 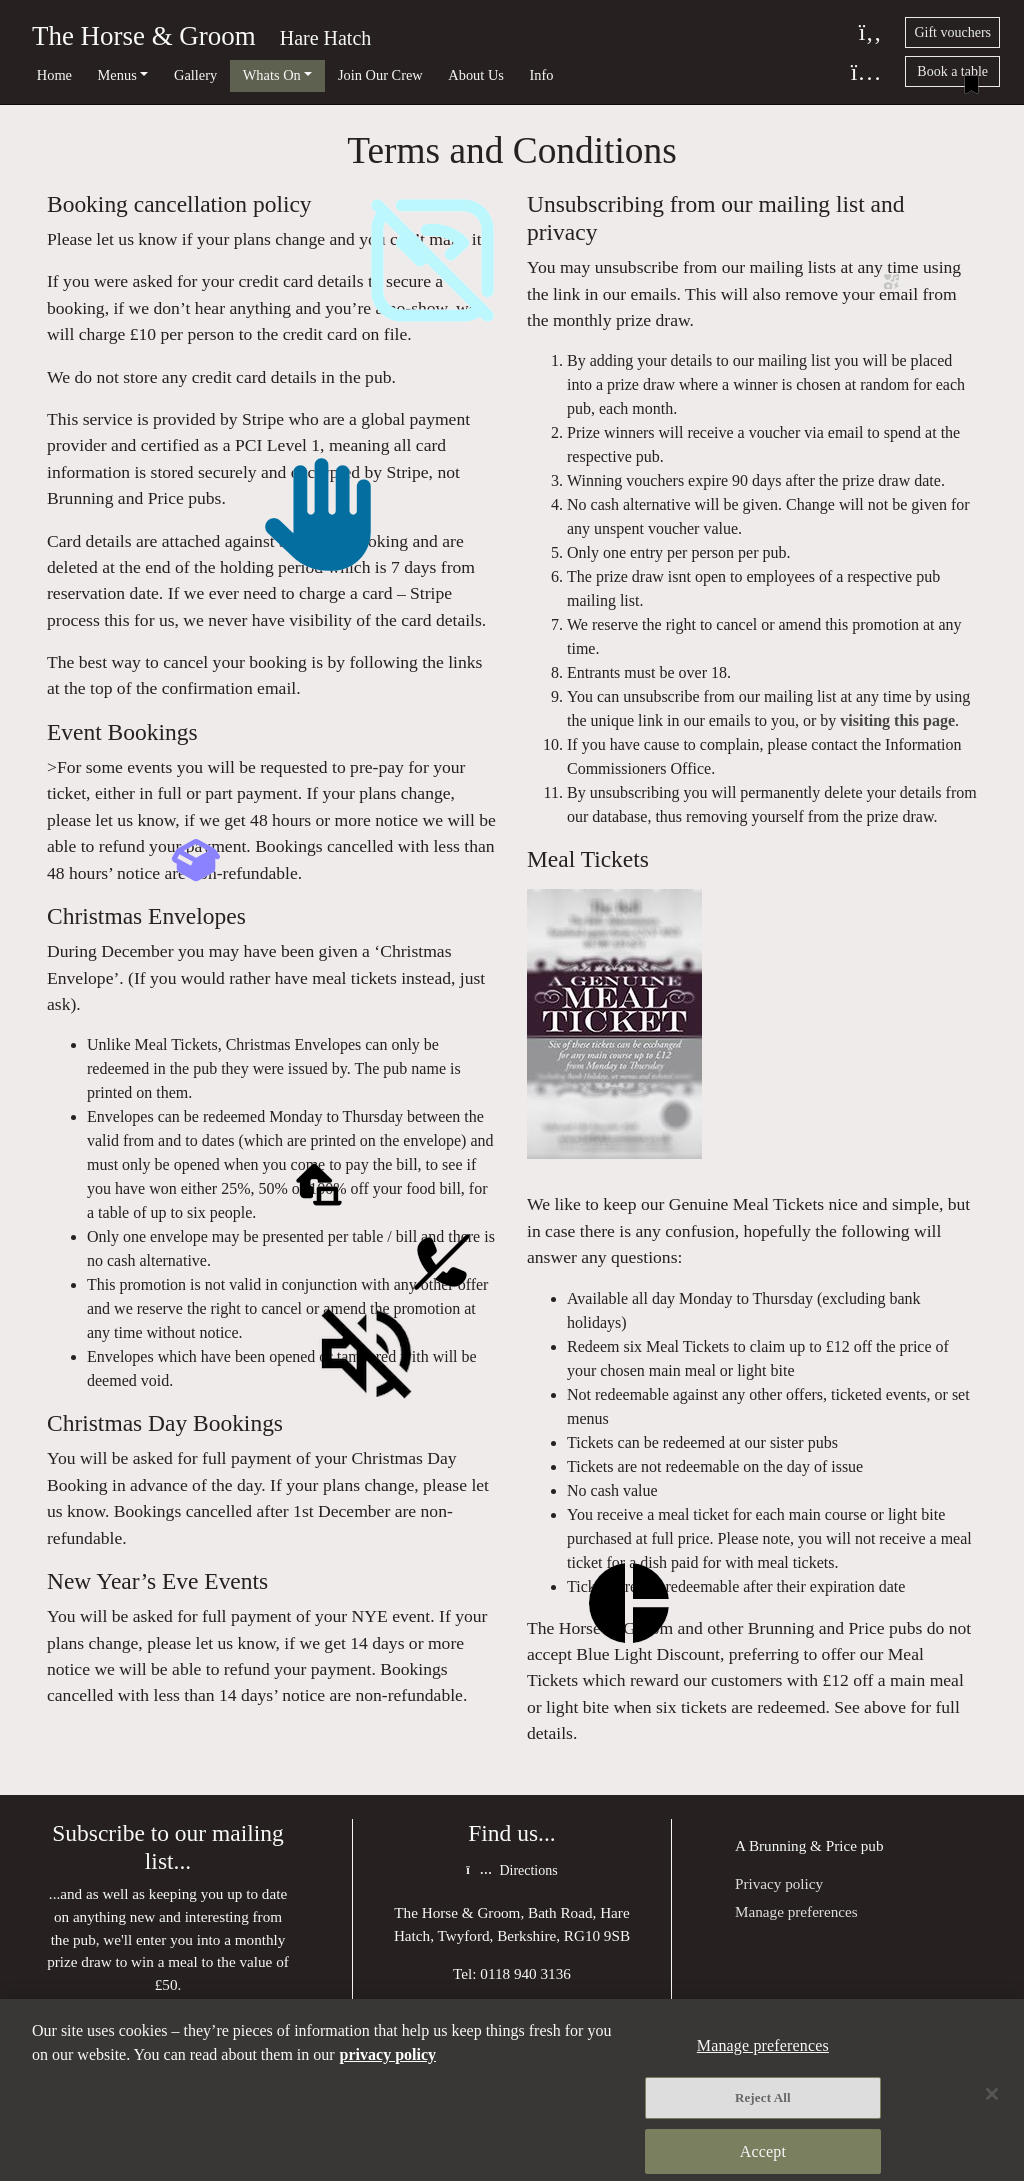 What do you see at coordinates (629, 1603) in the screenshot?
I see `view data breakdown or statistics` at bounding box center [629, 1603].